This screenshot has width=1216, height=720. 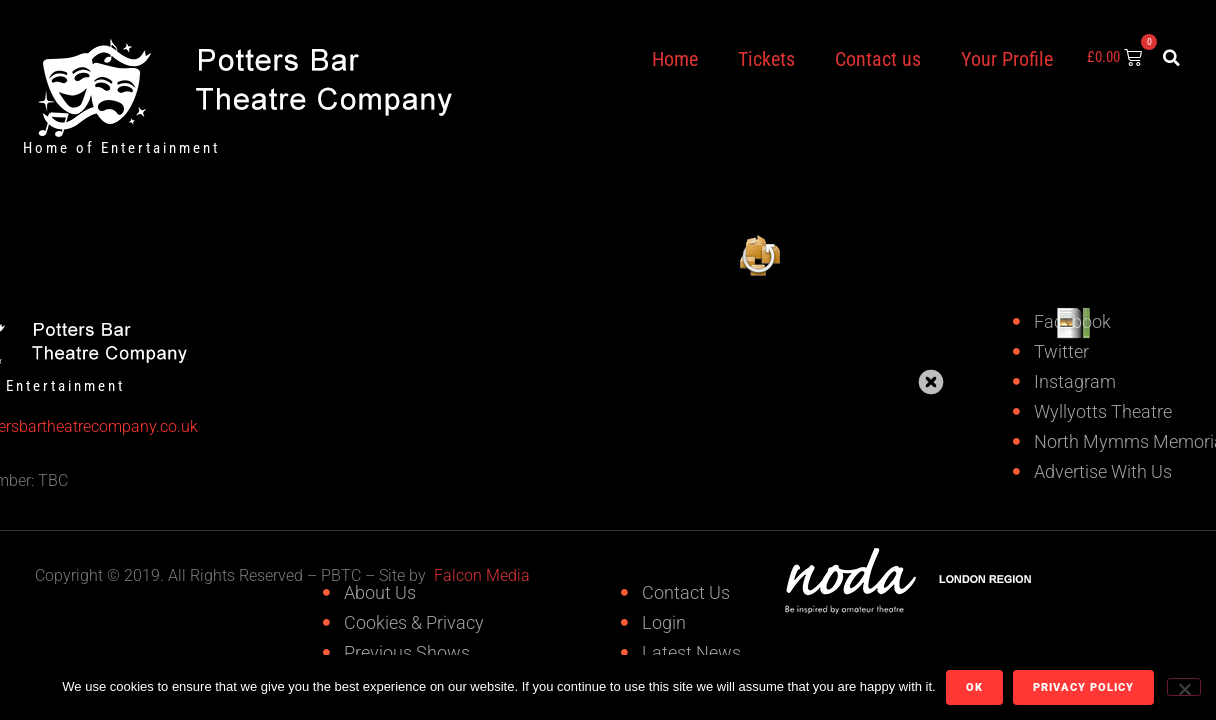 I want to click on delete selected item, so click(x=931, y=382).